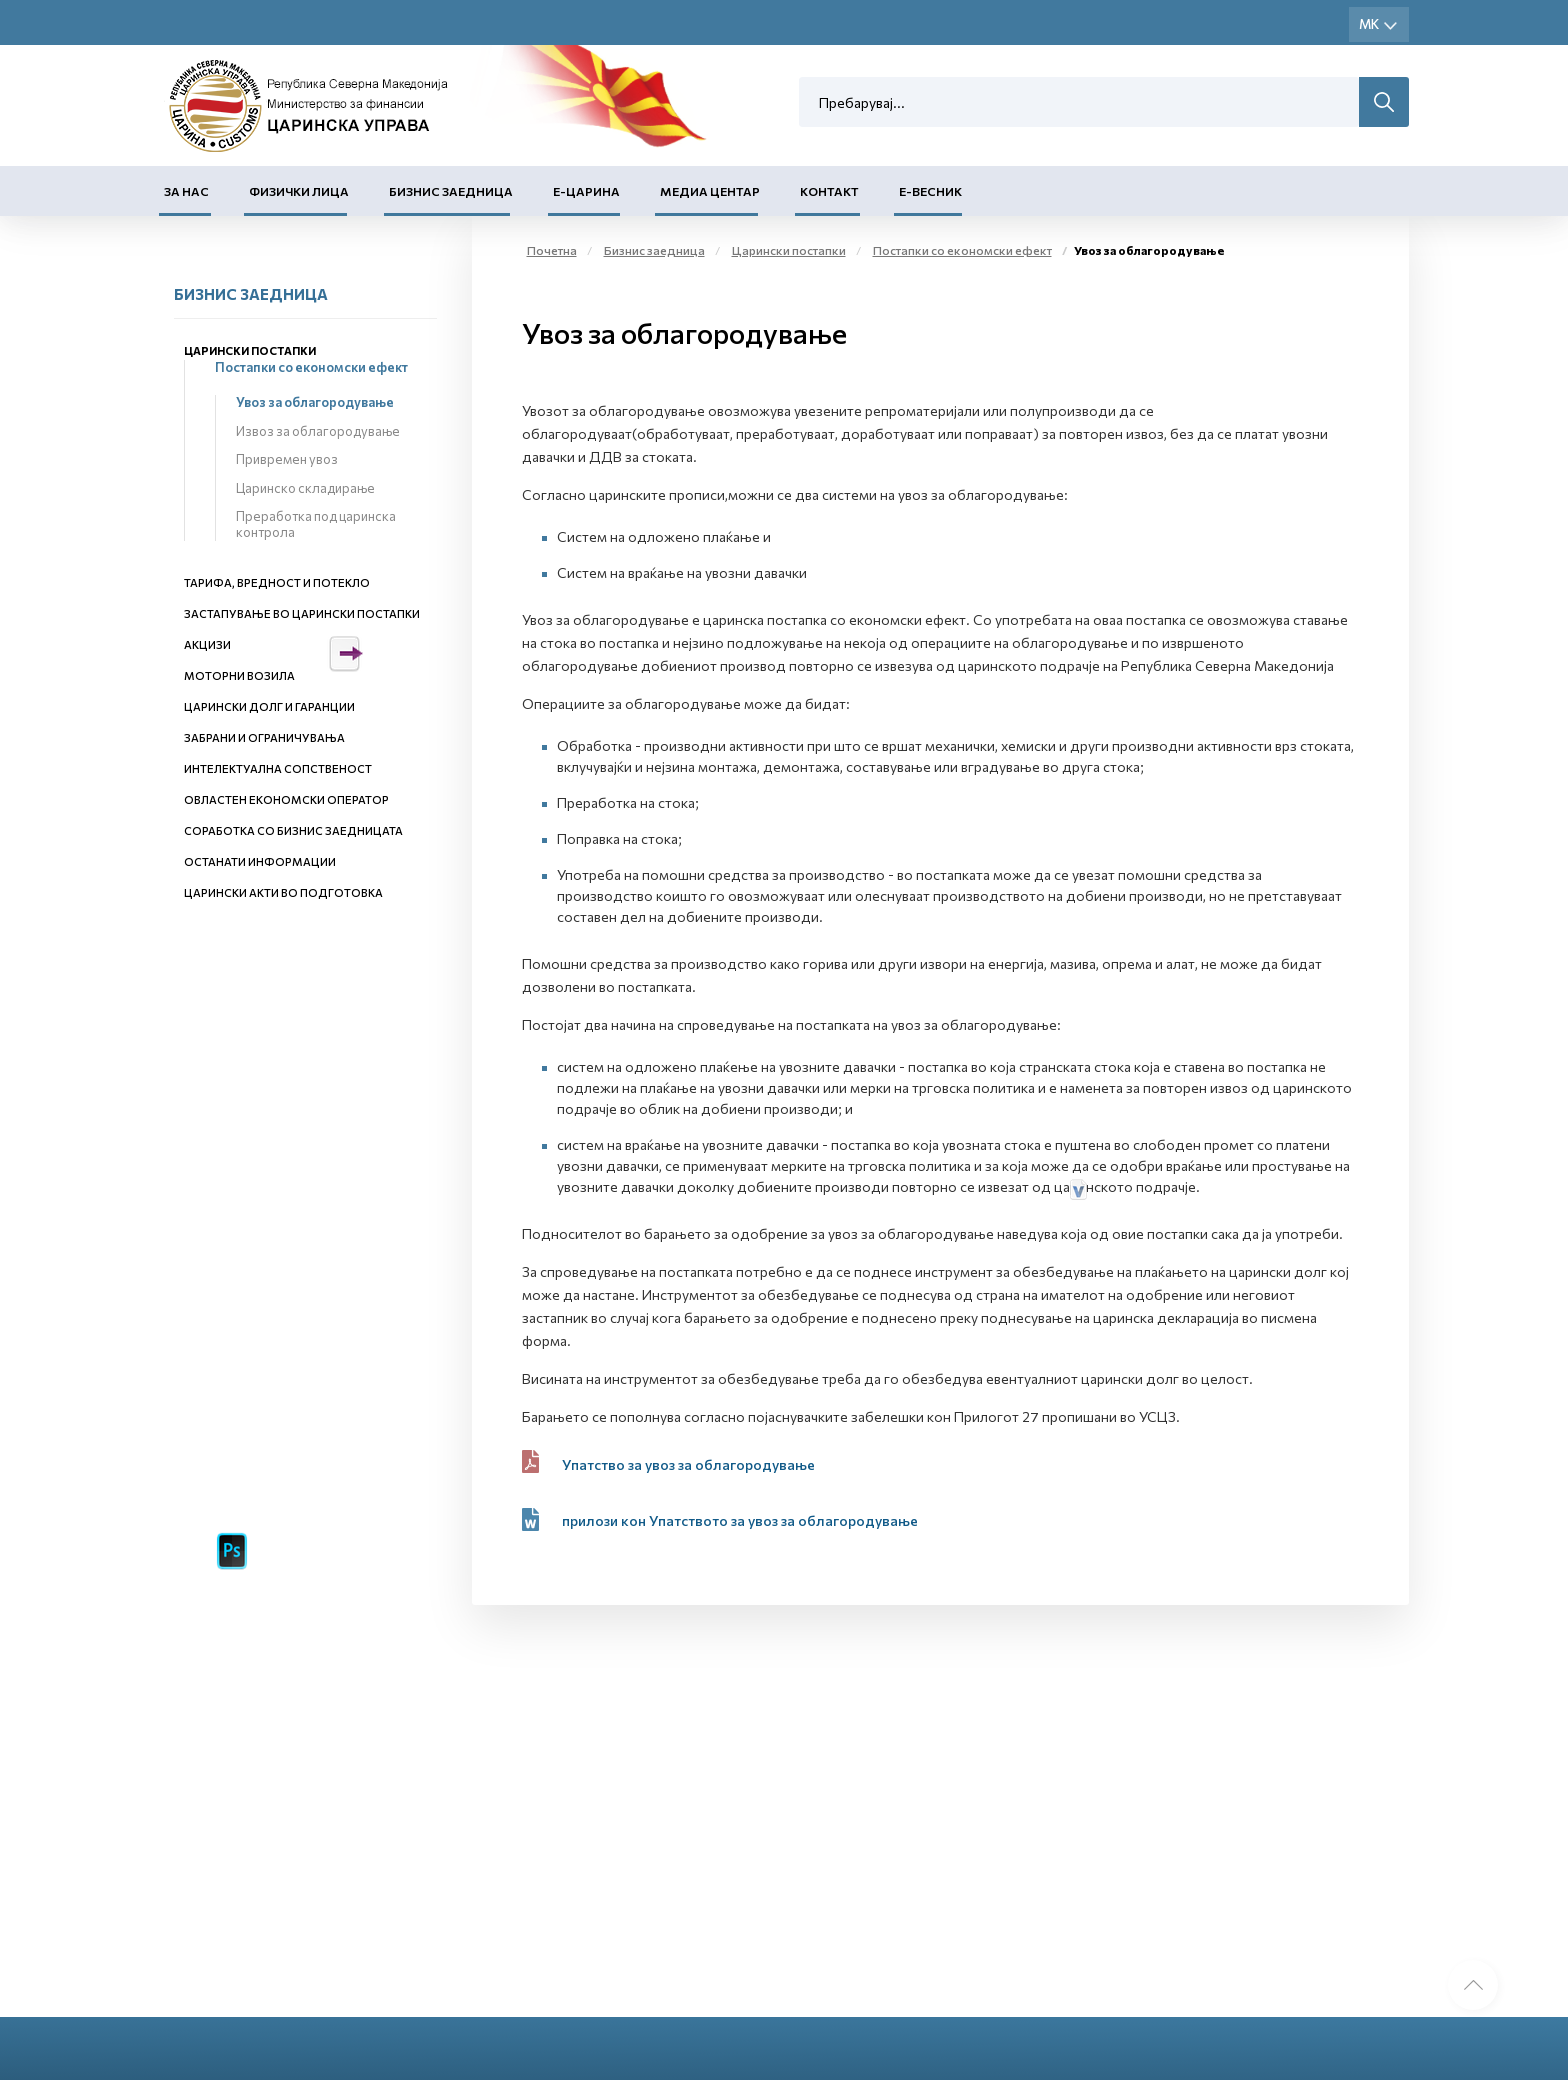 The image size is (1568, 2080). What do you see at coordinates (232, 1551) in the screenshot?
I see `adobe photoshop file type indicator` at bounding box center [232, 1551].